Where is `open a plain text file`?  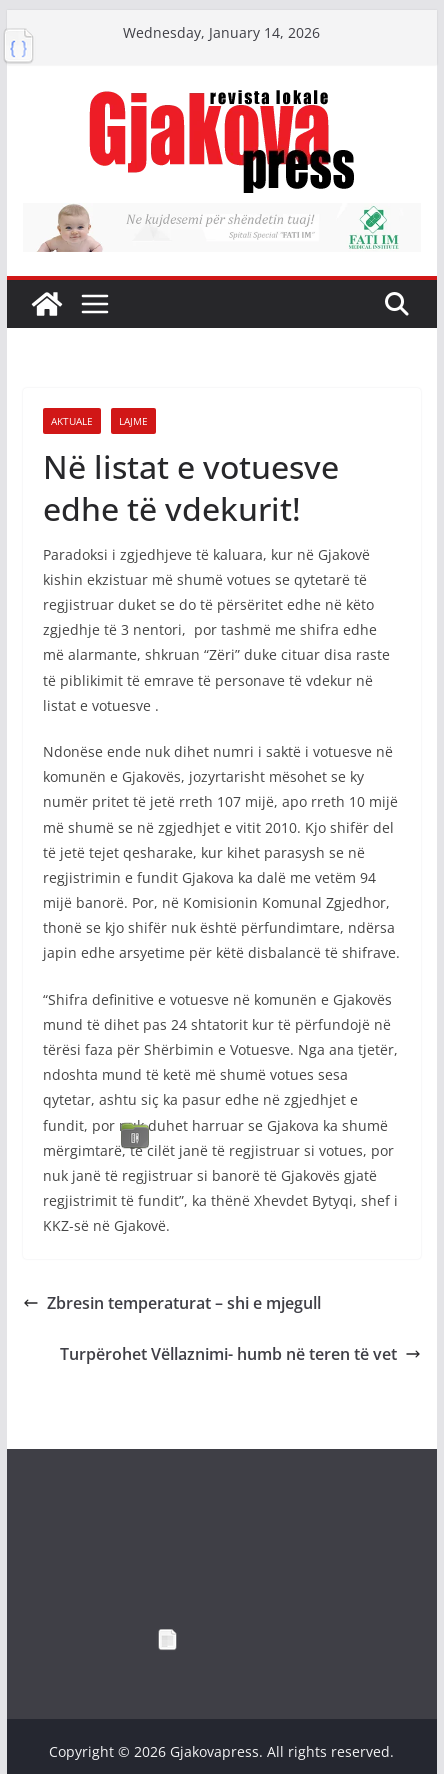 open a plain text file is located at coordinates (167, 1639).